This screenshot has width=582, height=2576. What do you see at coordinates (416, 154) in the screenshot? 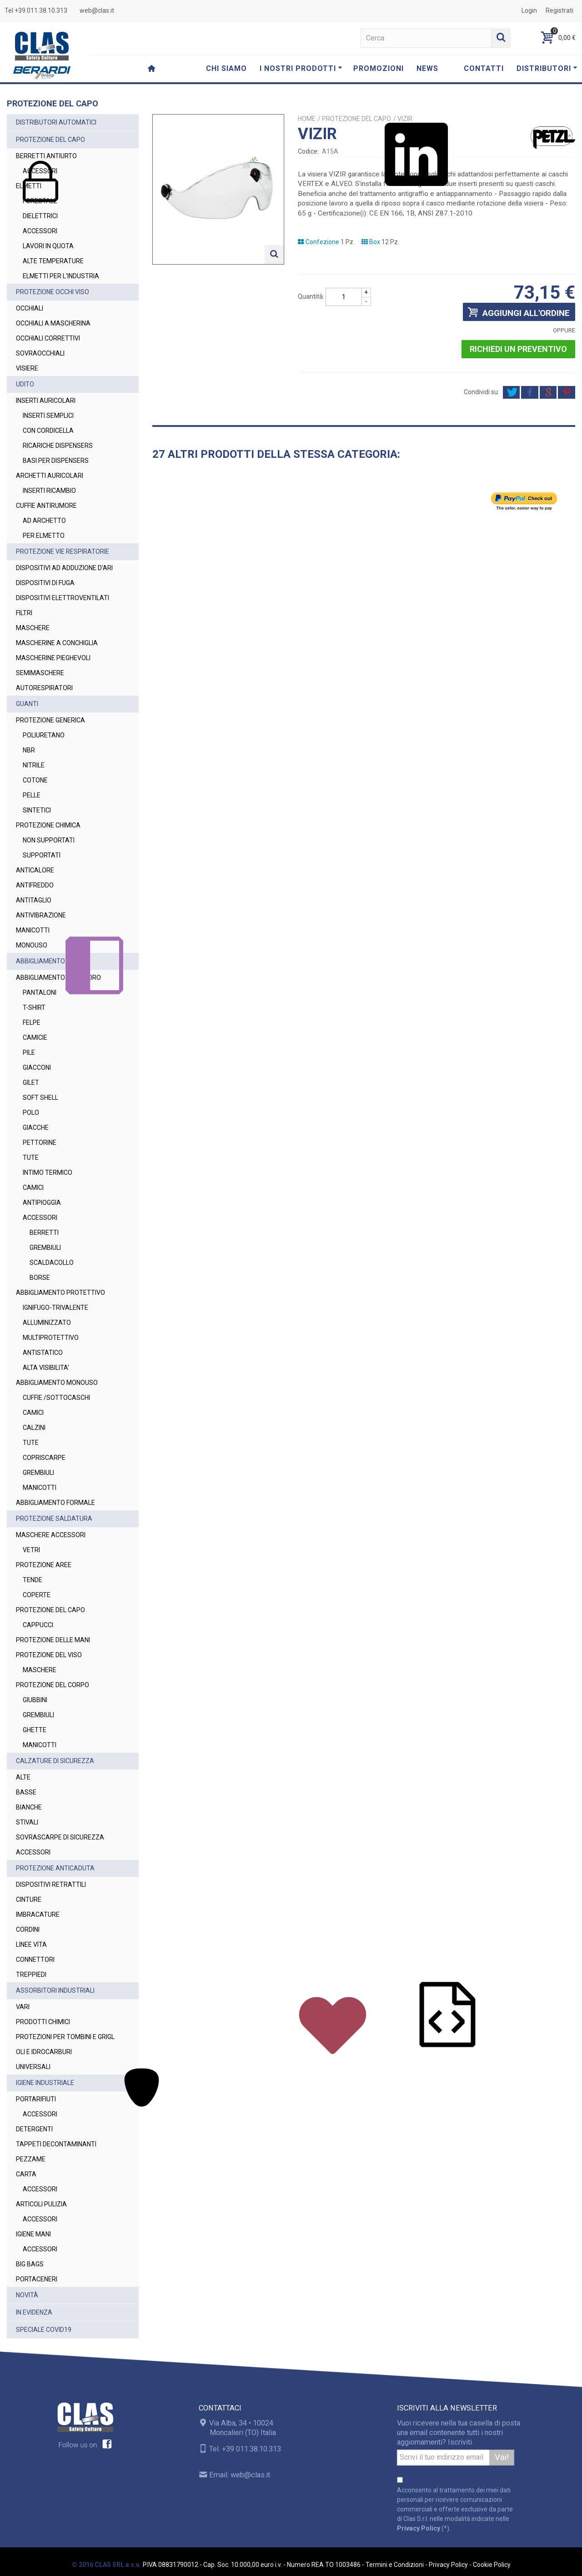
I see `connect with LinkedIn` at bounding box center [416, 154].